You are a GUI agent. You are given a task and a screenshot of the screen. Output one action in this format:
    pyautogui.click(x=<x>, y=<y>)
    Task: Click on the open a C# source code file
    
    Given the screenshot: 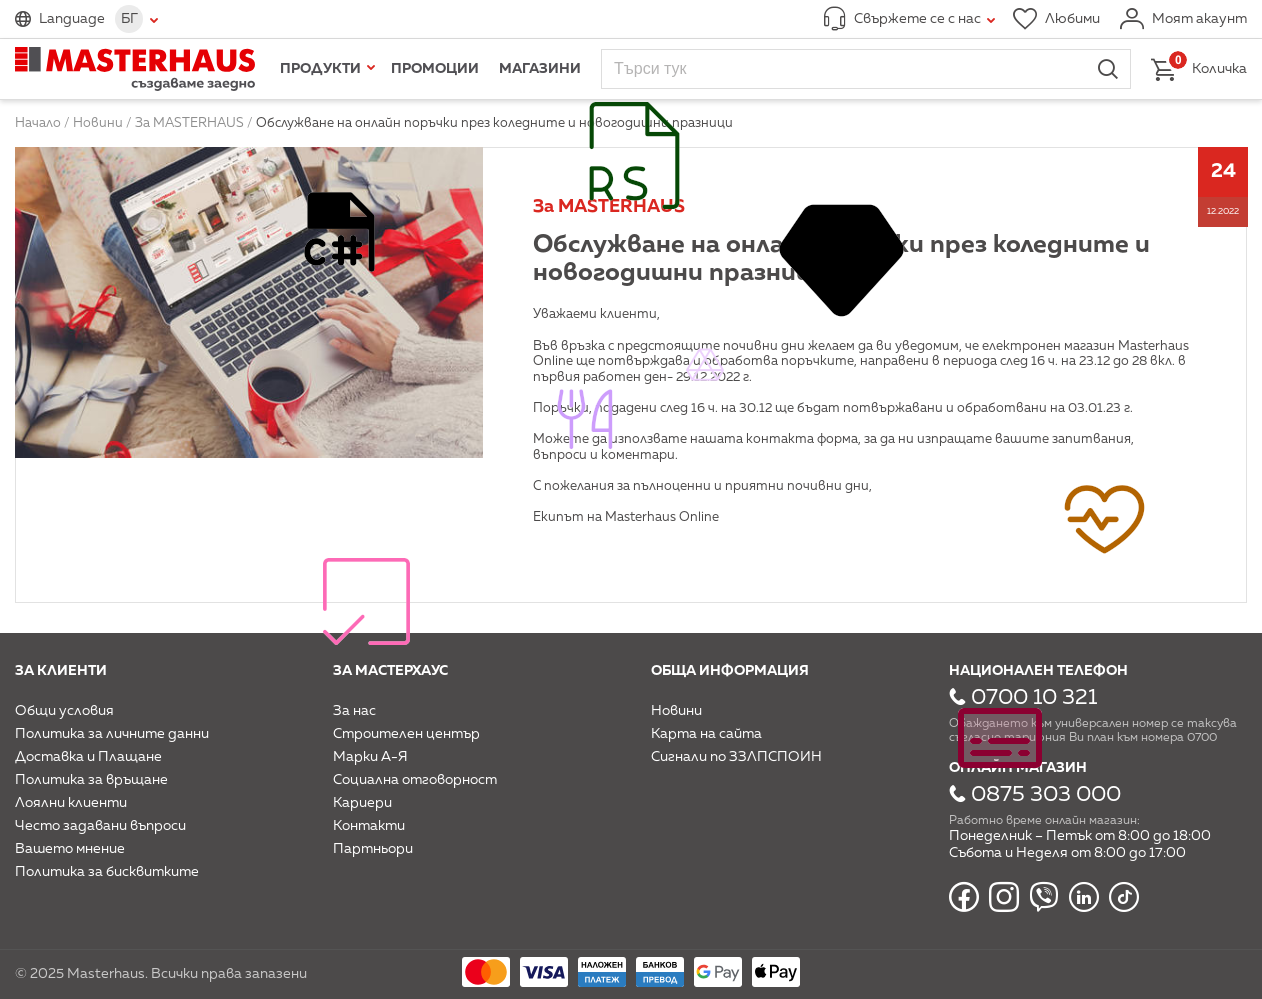 What is the action you would take?
    pyautogui.click(x=341, y=232)
    